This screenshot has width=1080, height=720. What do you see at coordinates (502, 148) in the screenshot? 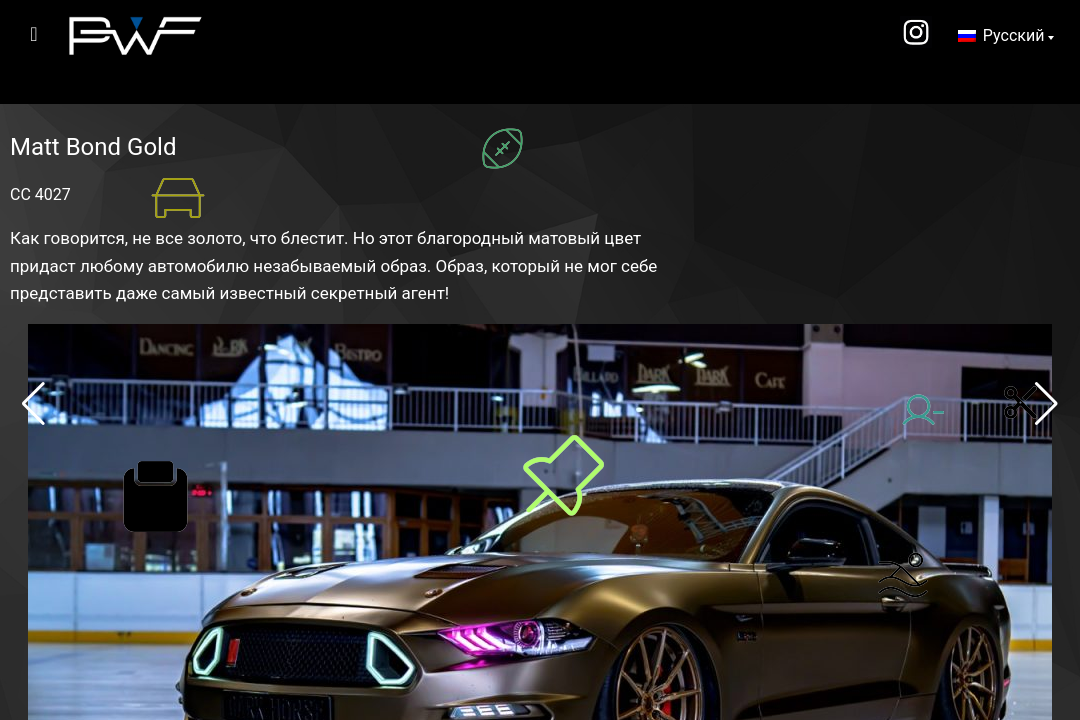
I see `access sports scores and updates` at bounding box center [502, 148].